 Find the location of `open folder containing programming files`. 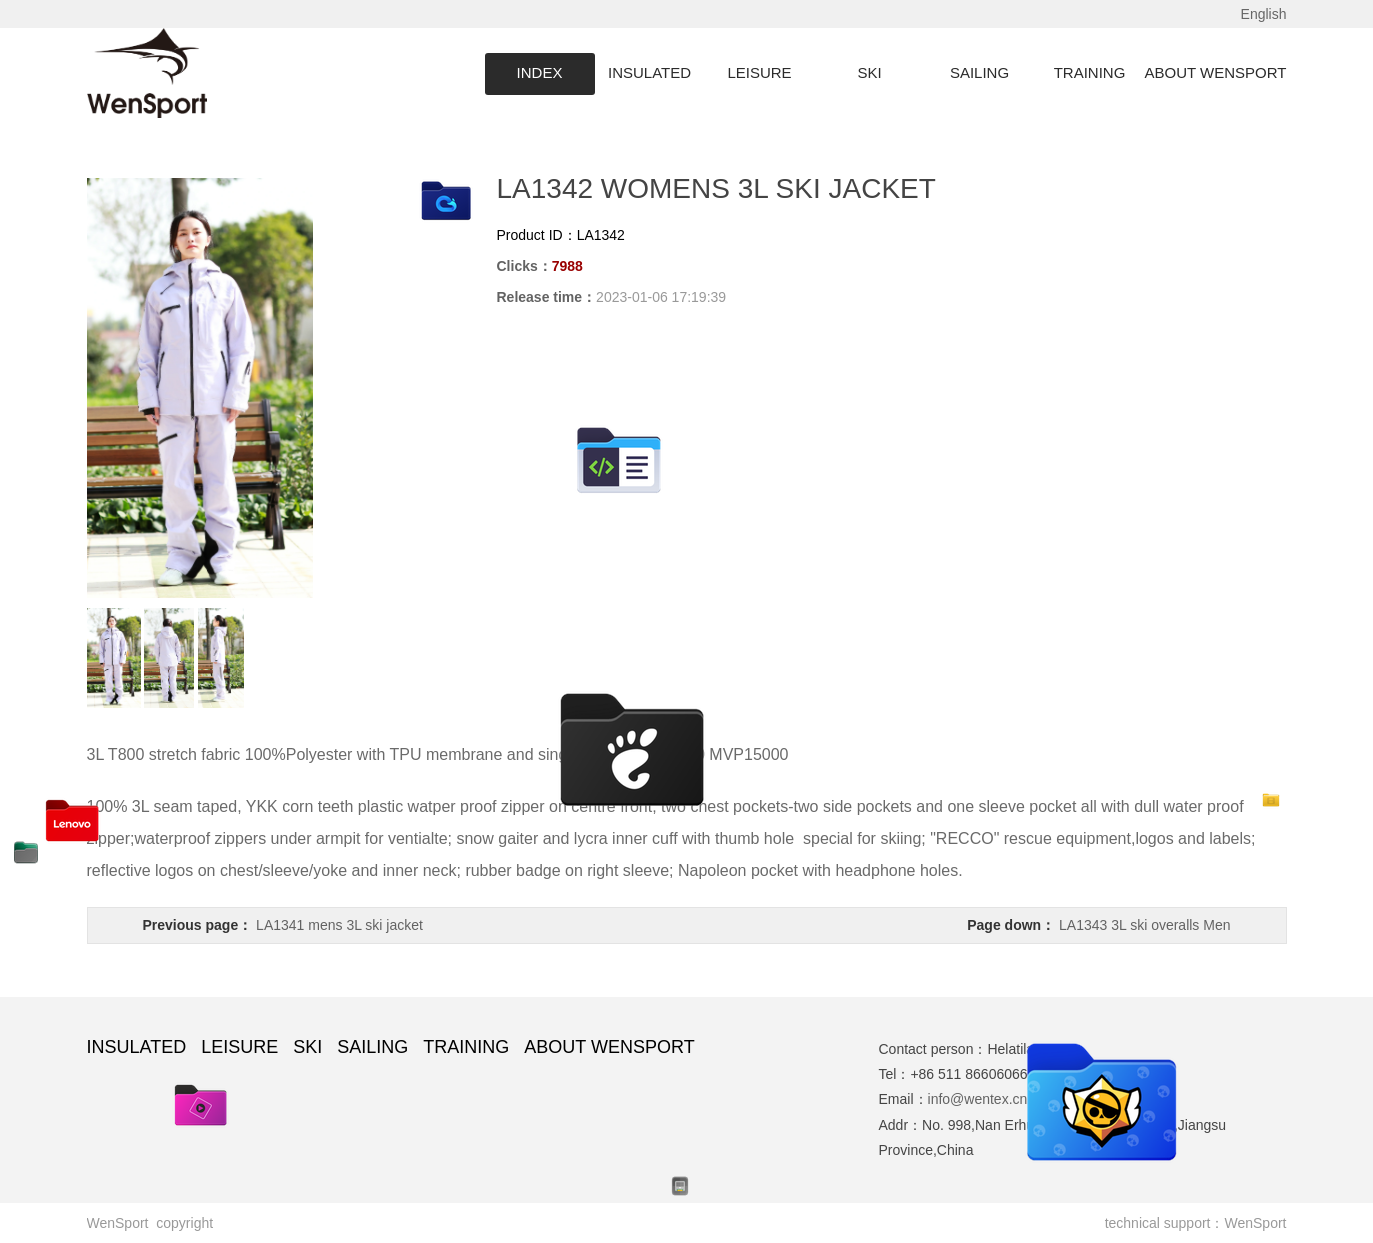

open folder containing programming files is located at coordinates (618, 462).